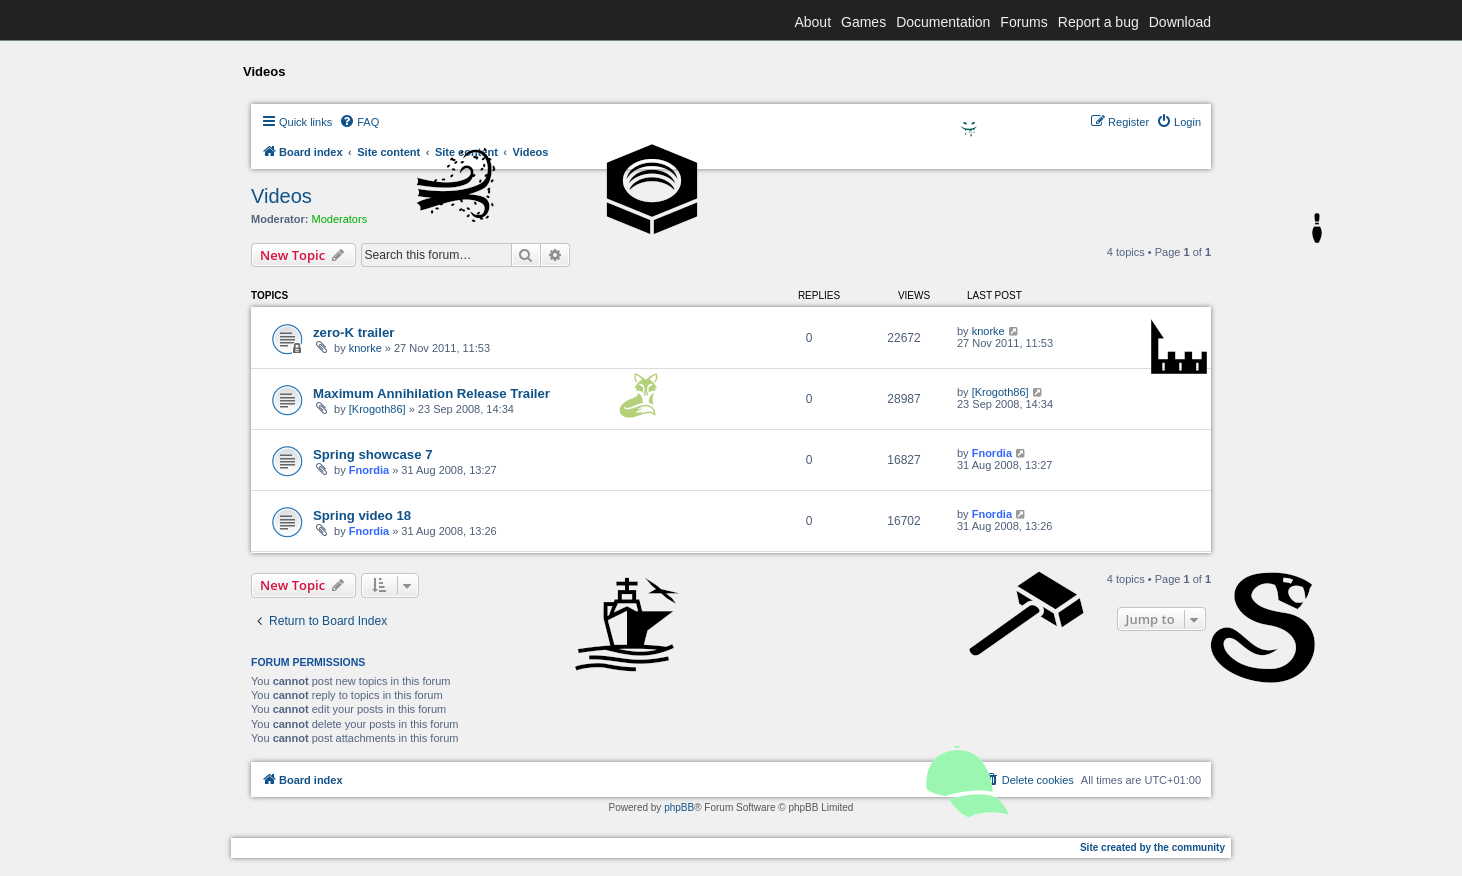 Image resolution: width=1462 pixels, height=876 pixels. I want to click on access crafting or building tools, so click(1026, 613).